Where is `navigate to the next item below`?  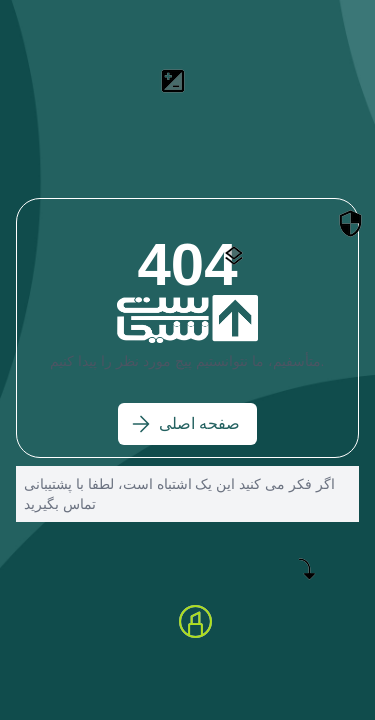
navigate to the next item below is located at coordinates (307, 569).